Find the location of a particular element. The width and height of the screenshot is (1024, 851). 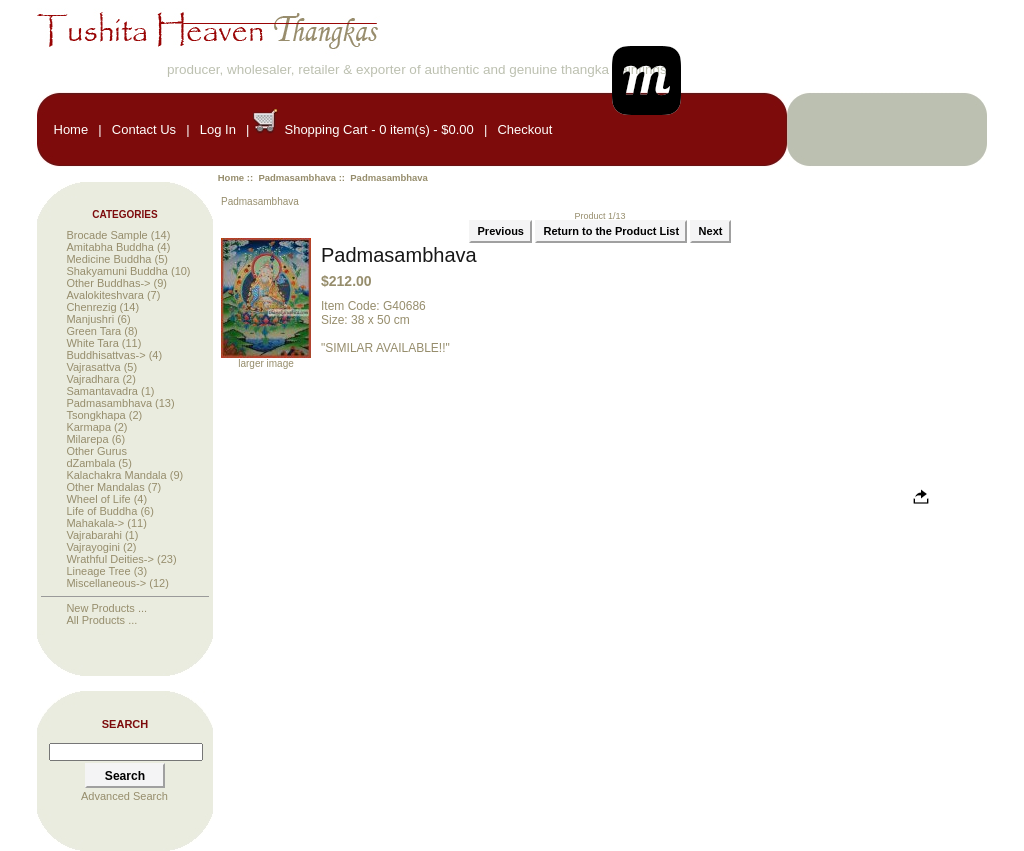

share content to another app or person is located at coordinates (921, 497).